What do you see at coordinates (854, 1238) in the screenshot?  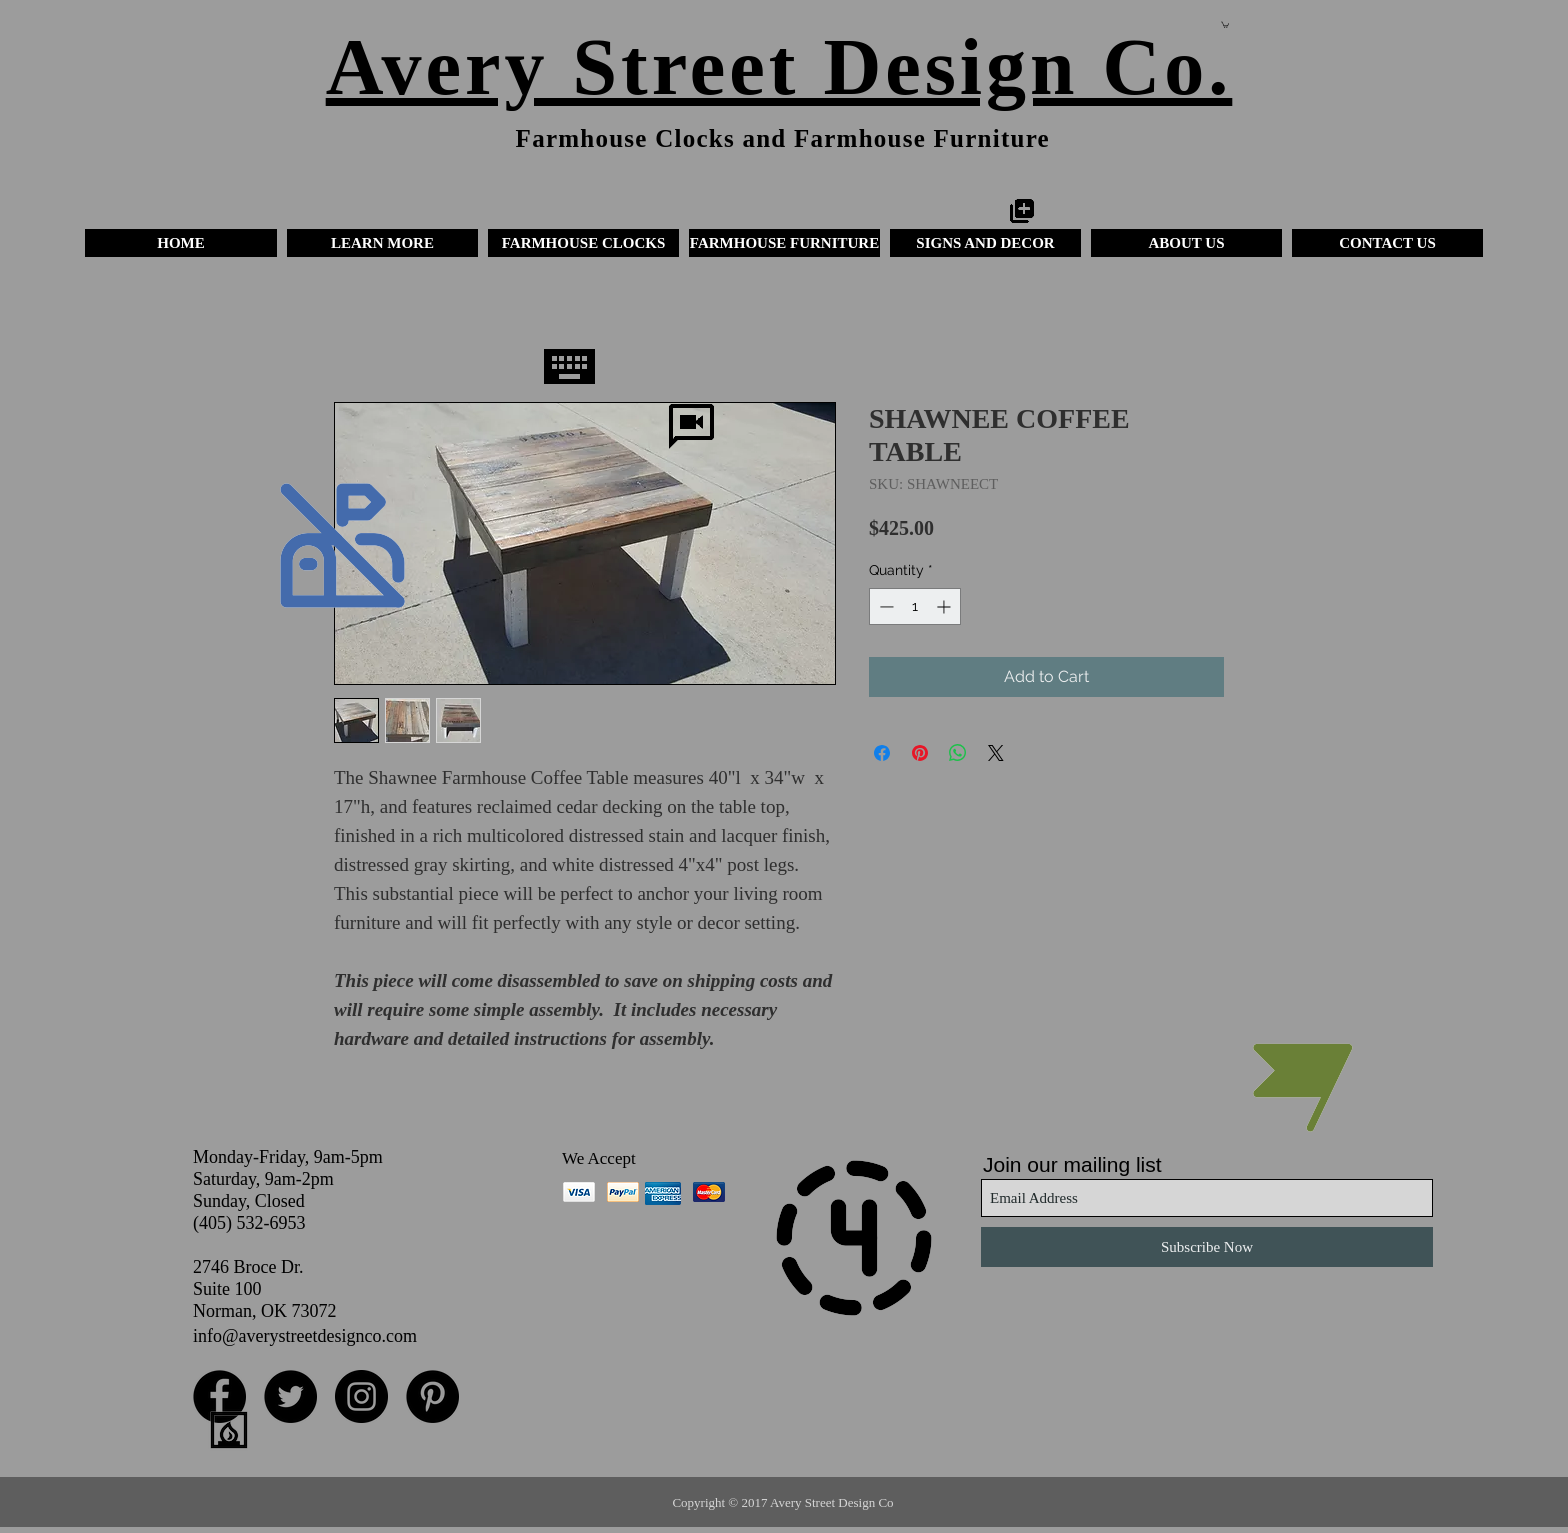 I see `step 4 in a multi-step process` at bounding box center [854, 1238].